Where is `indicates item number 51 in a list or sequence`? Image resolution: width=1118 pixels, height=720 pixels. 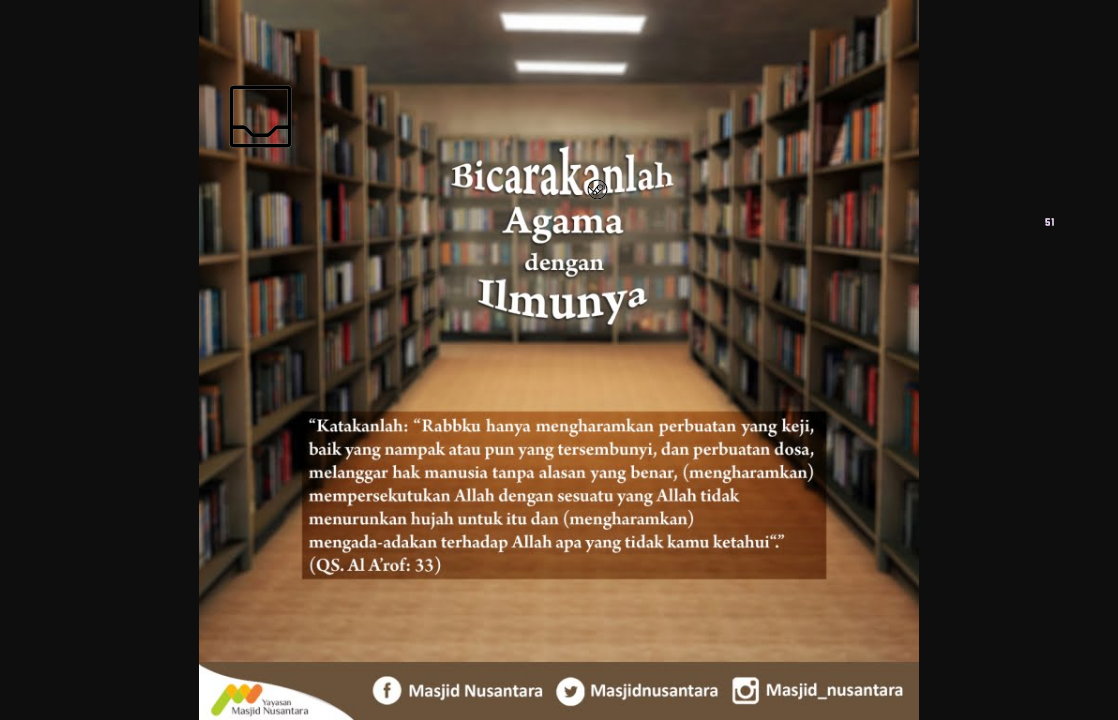 indicates item number 51 in a list or sequence is located at coordinates (1050, 222).